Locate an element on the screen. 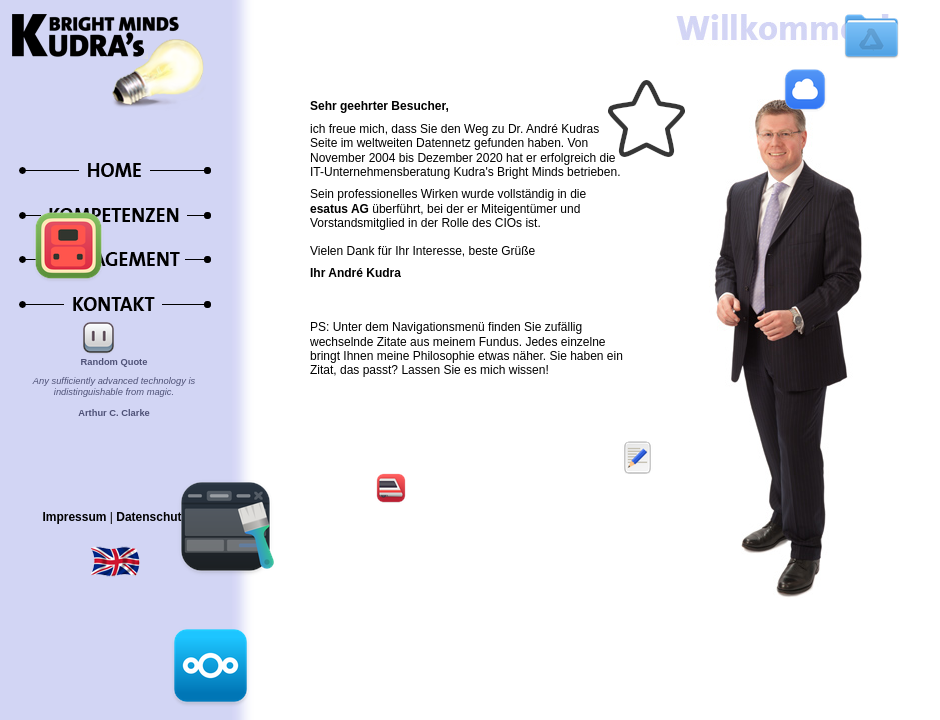 Image resolution: width=940 pixels, height=720 pixels. open ownCloud file sync and sharing app is located at coordinates (210, 665).